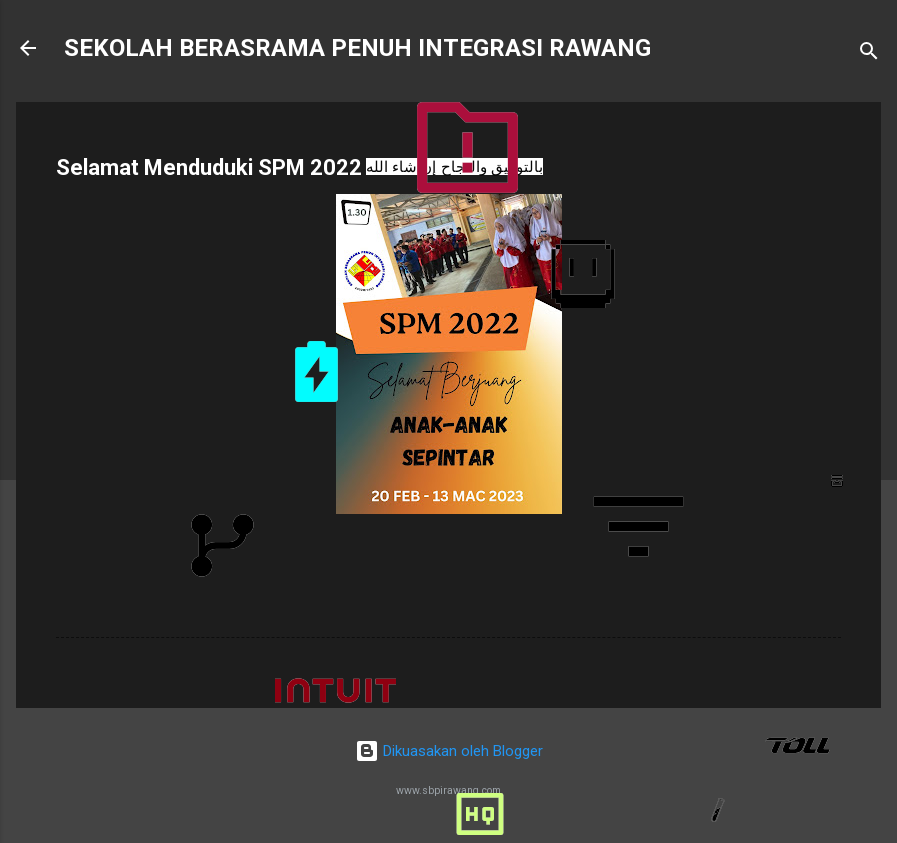 The image size is (897, 843). Describe the element at coordinates (718, 810) in the screenshot. I see `jekyll static site generator logo` at that location.